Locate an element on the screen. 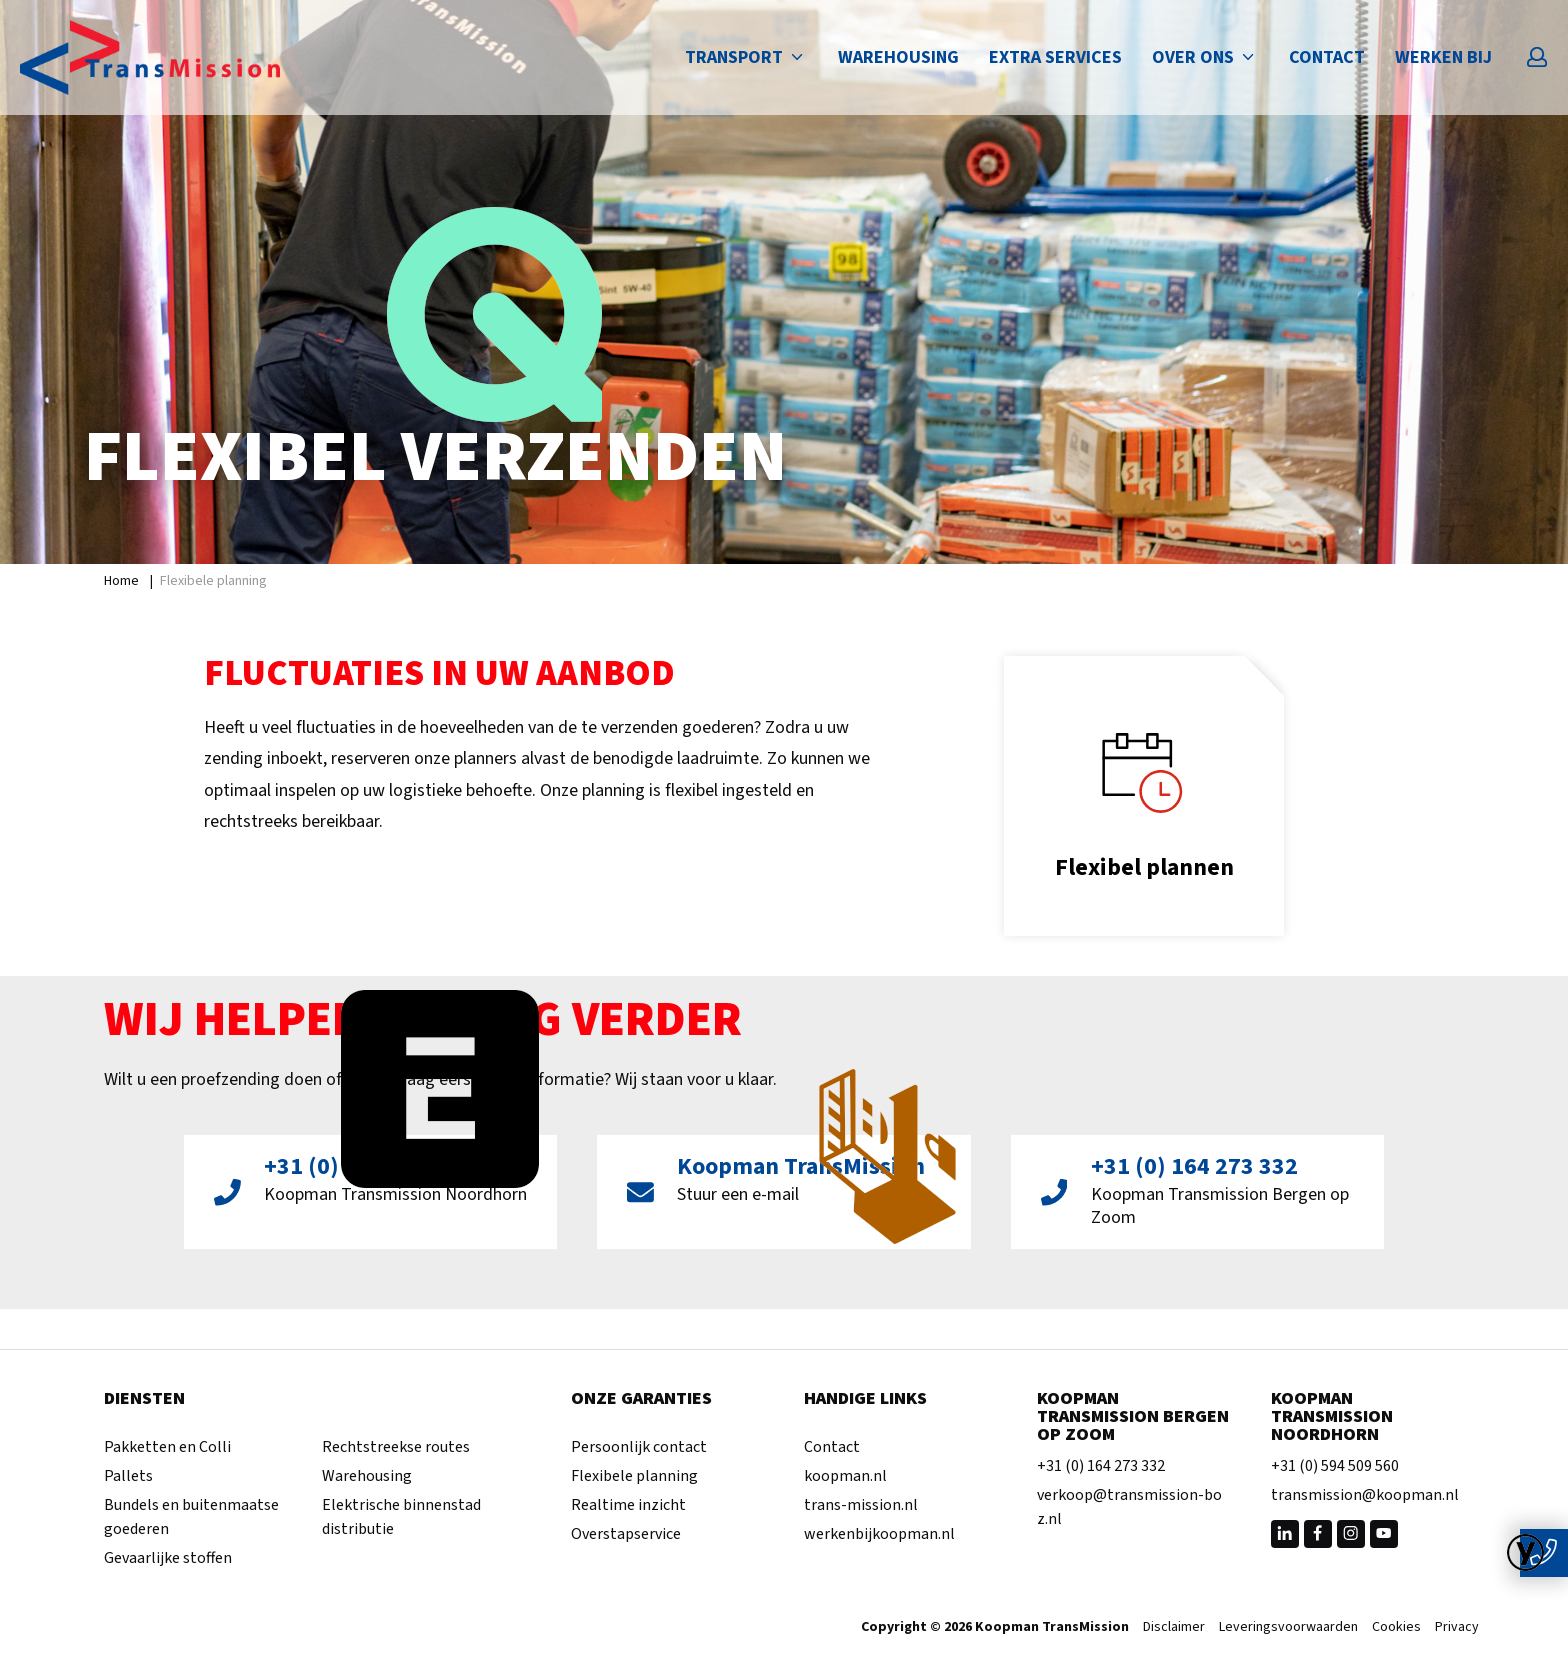 The width and height of the screenshot is (1568, 1662). open ERPNext application is located at coordinates (440, 1089).